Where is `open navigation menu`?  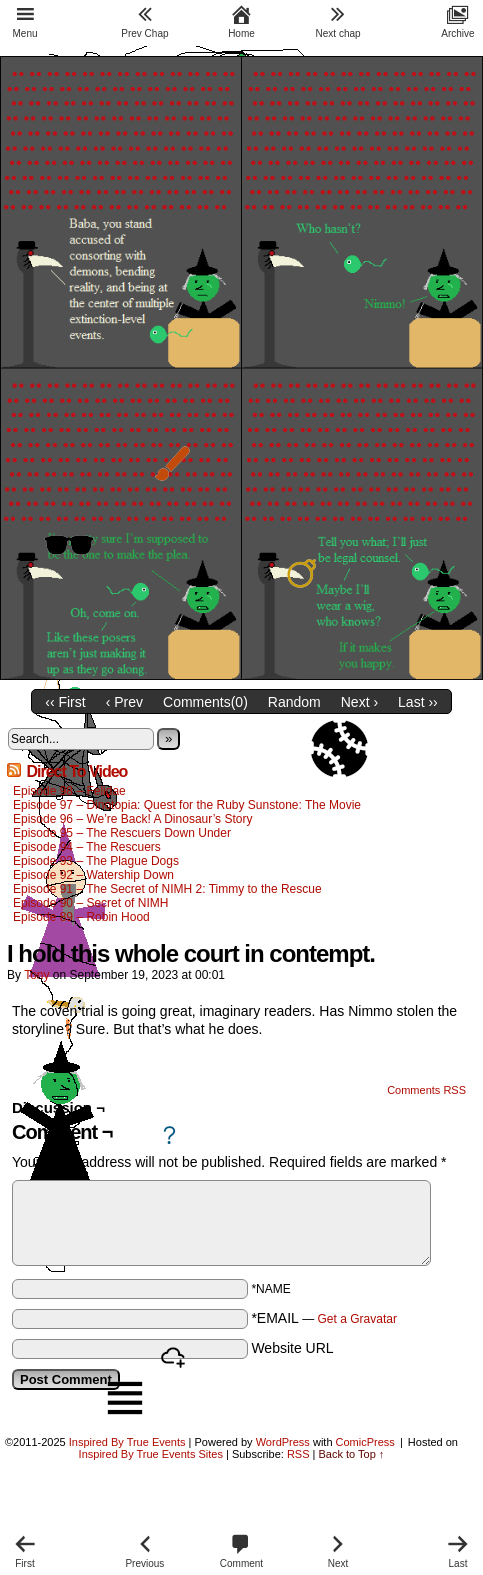
open navigation menu is located at coordinates (125, 1398).